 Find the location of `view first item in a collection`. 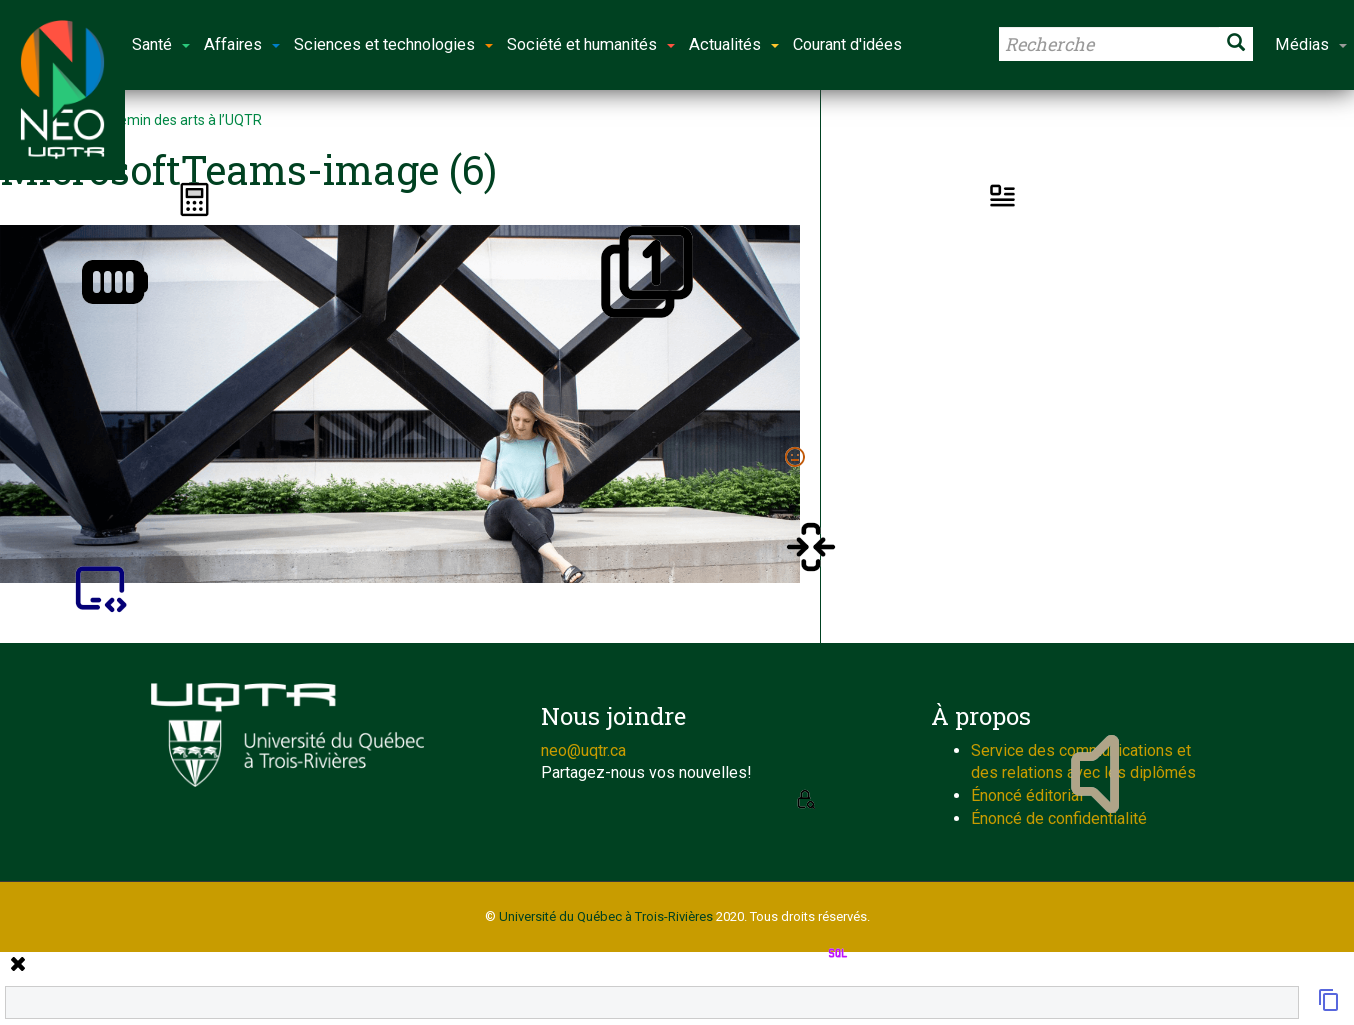

view first item in a collection is located at coordinates (647, 272).